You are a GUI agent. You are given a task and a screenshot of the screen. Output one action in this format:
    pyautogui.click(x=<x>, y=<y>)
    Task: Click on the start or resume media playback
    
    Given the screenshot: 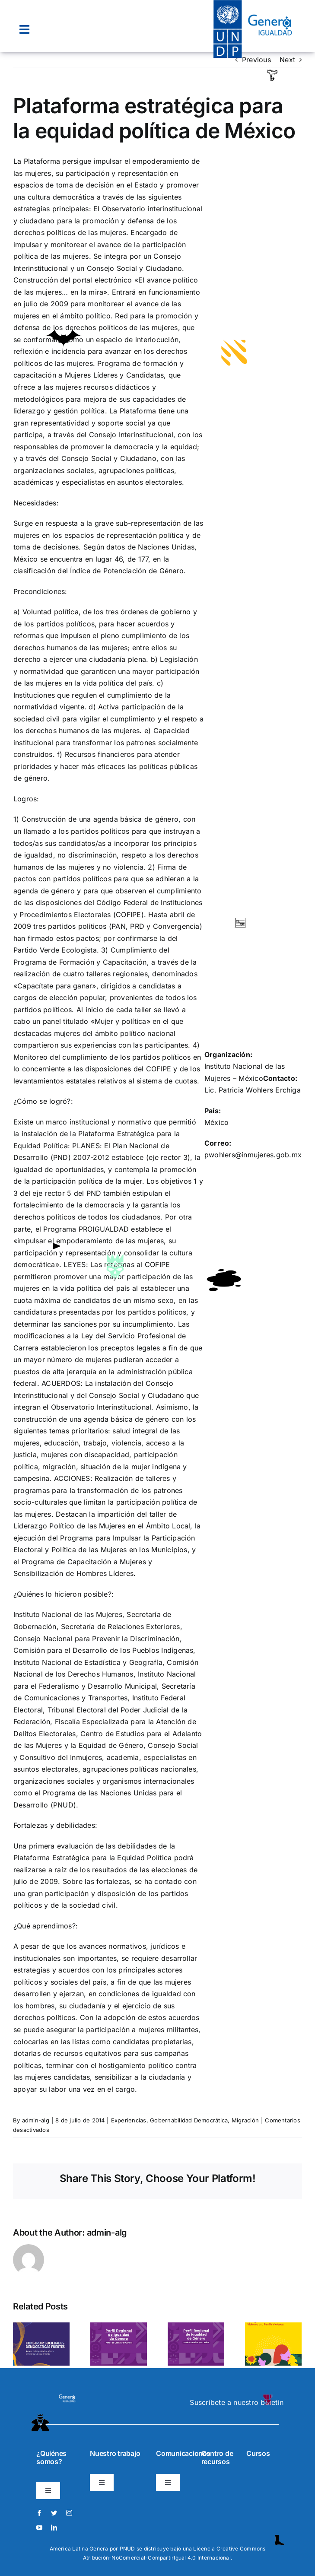 What is the action you would take?
    pyautogui.click(x=56, y=1246)
    